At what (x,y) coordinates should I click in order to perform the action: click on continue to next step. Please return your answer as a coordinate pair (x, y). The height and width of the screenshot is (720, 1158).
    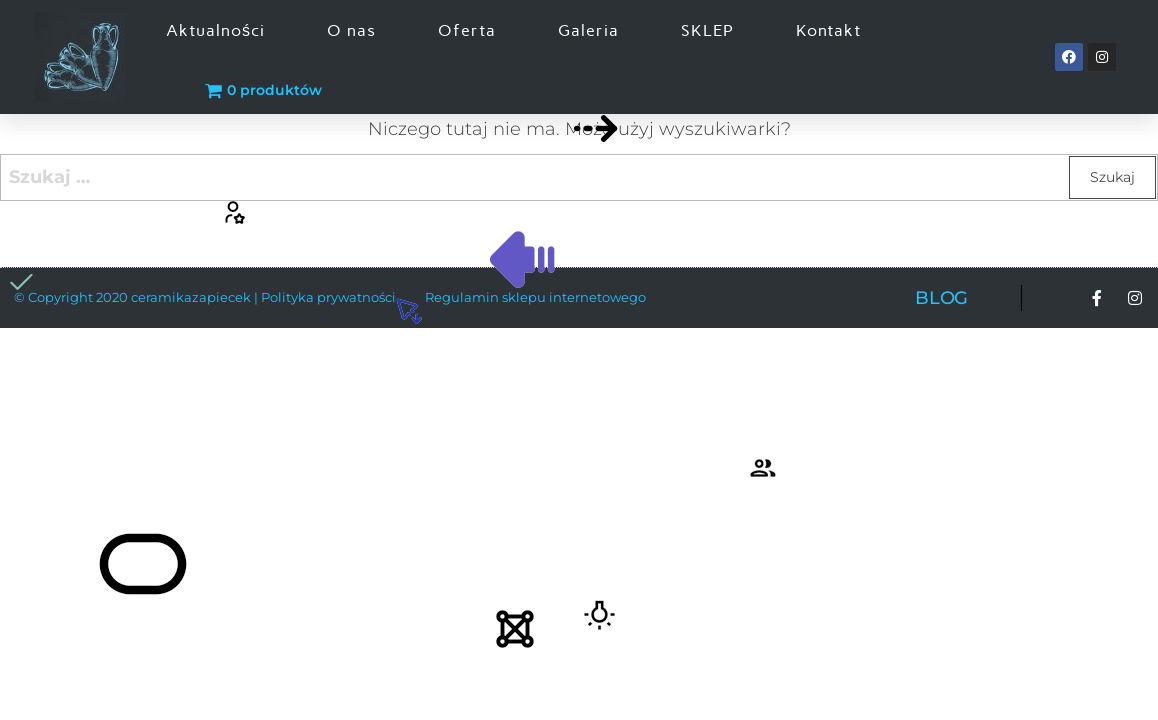
    Looking at the image, I should click on (595, 128).